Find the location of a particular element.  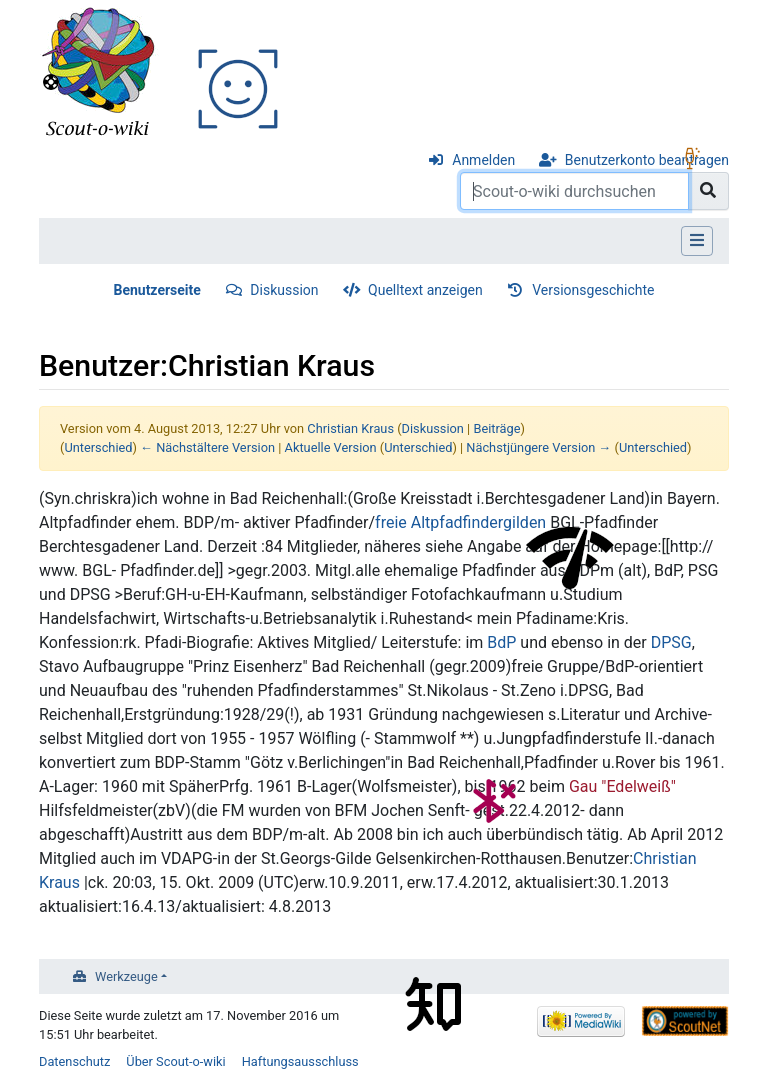

scan face to unlock or authenticate is located at coordinates (238, 89).